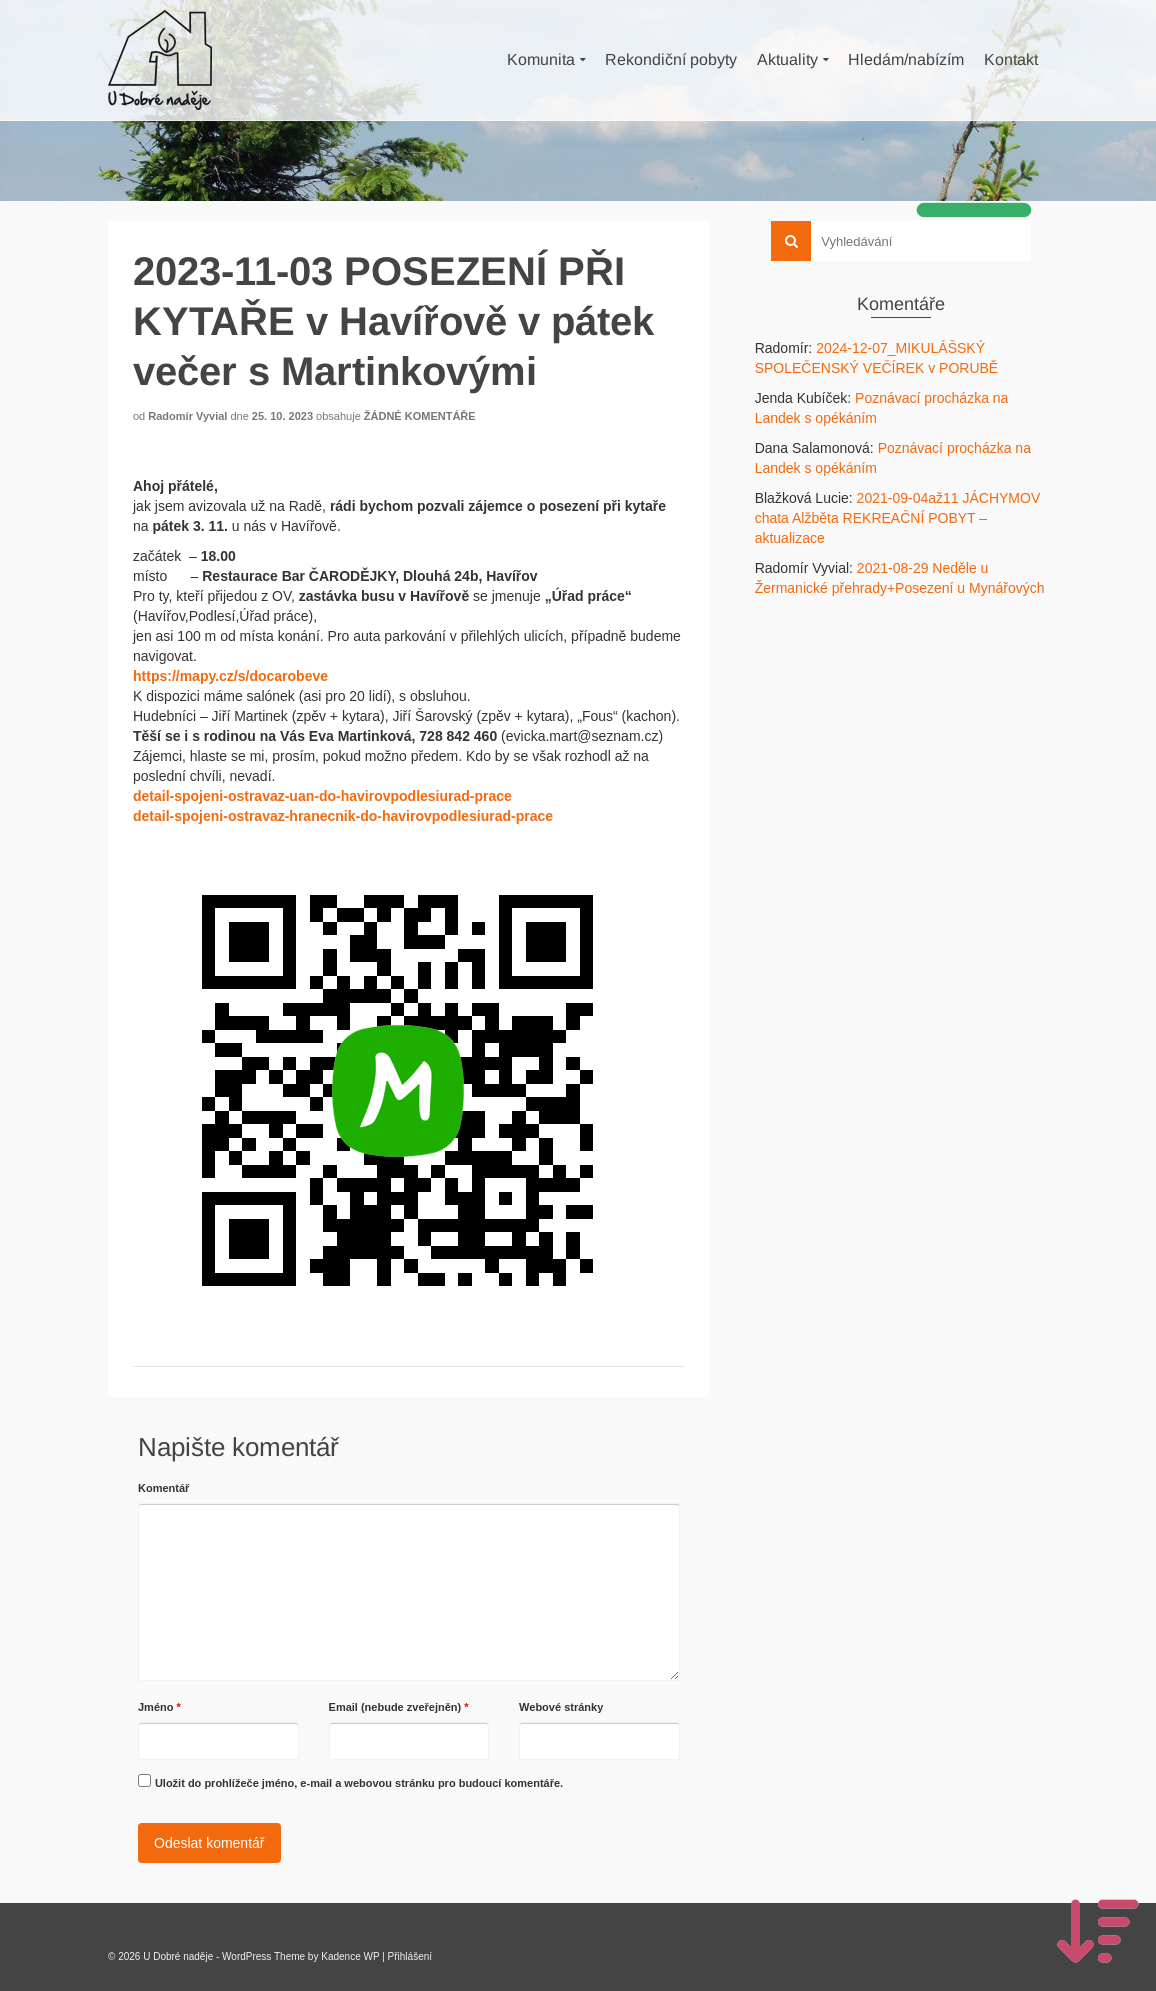  Describe the element at coordinates (974, 210) in the screenshot. I see `decrease quantity or value` at that location.